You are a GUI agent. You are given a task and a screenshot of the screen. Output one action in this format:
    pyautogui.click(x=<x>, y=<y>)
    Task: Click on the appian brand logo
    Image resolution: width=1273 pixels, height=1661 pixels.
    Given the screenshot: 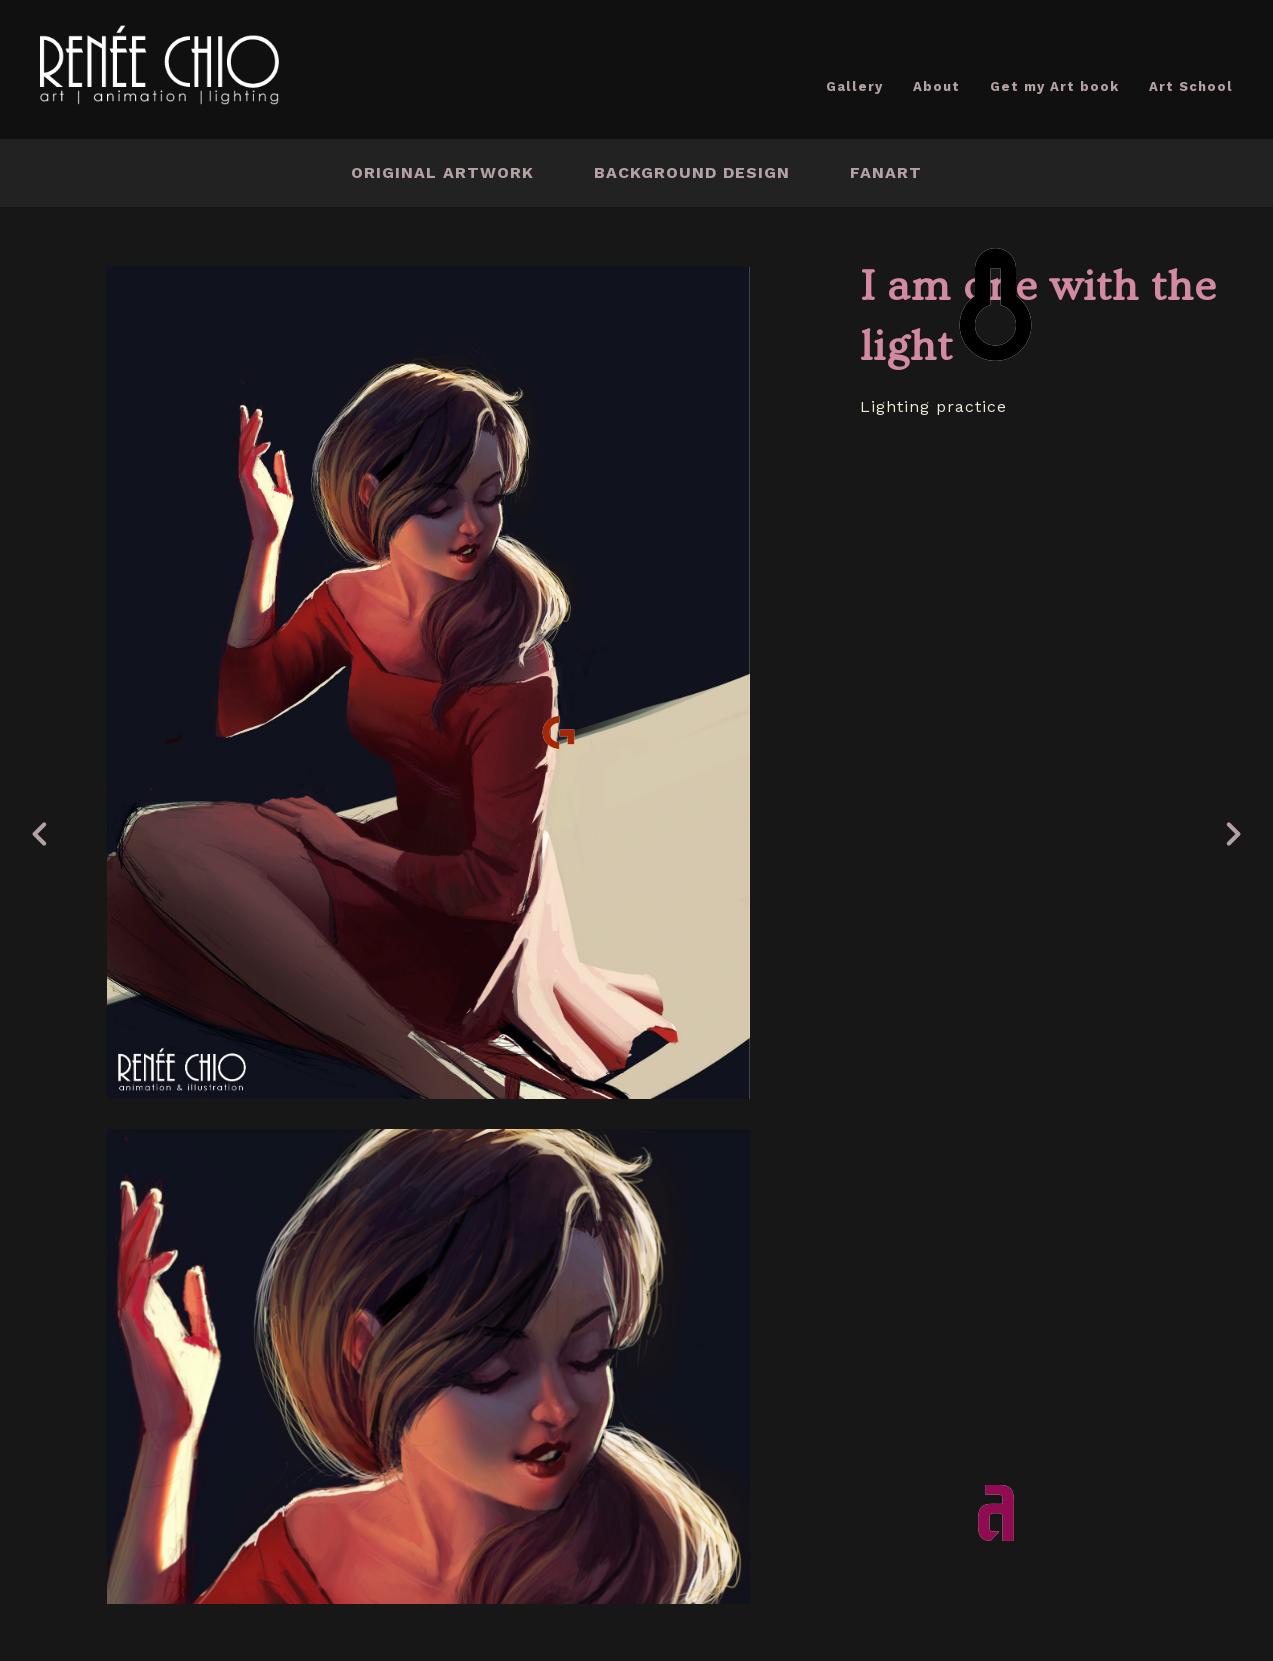 What is the action you would take?
    pyautogui.click(x=996, y=1513)
    